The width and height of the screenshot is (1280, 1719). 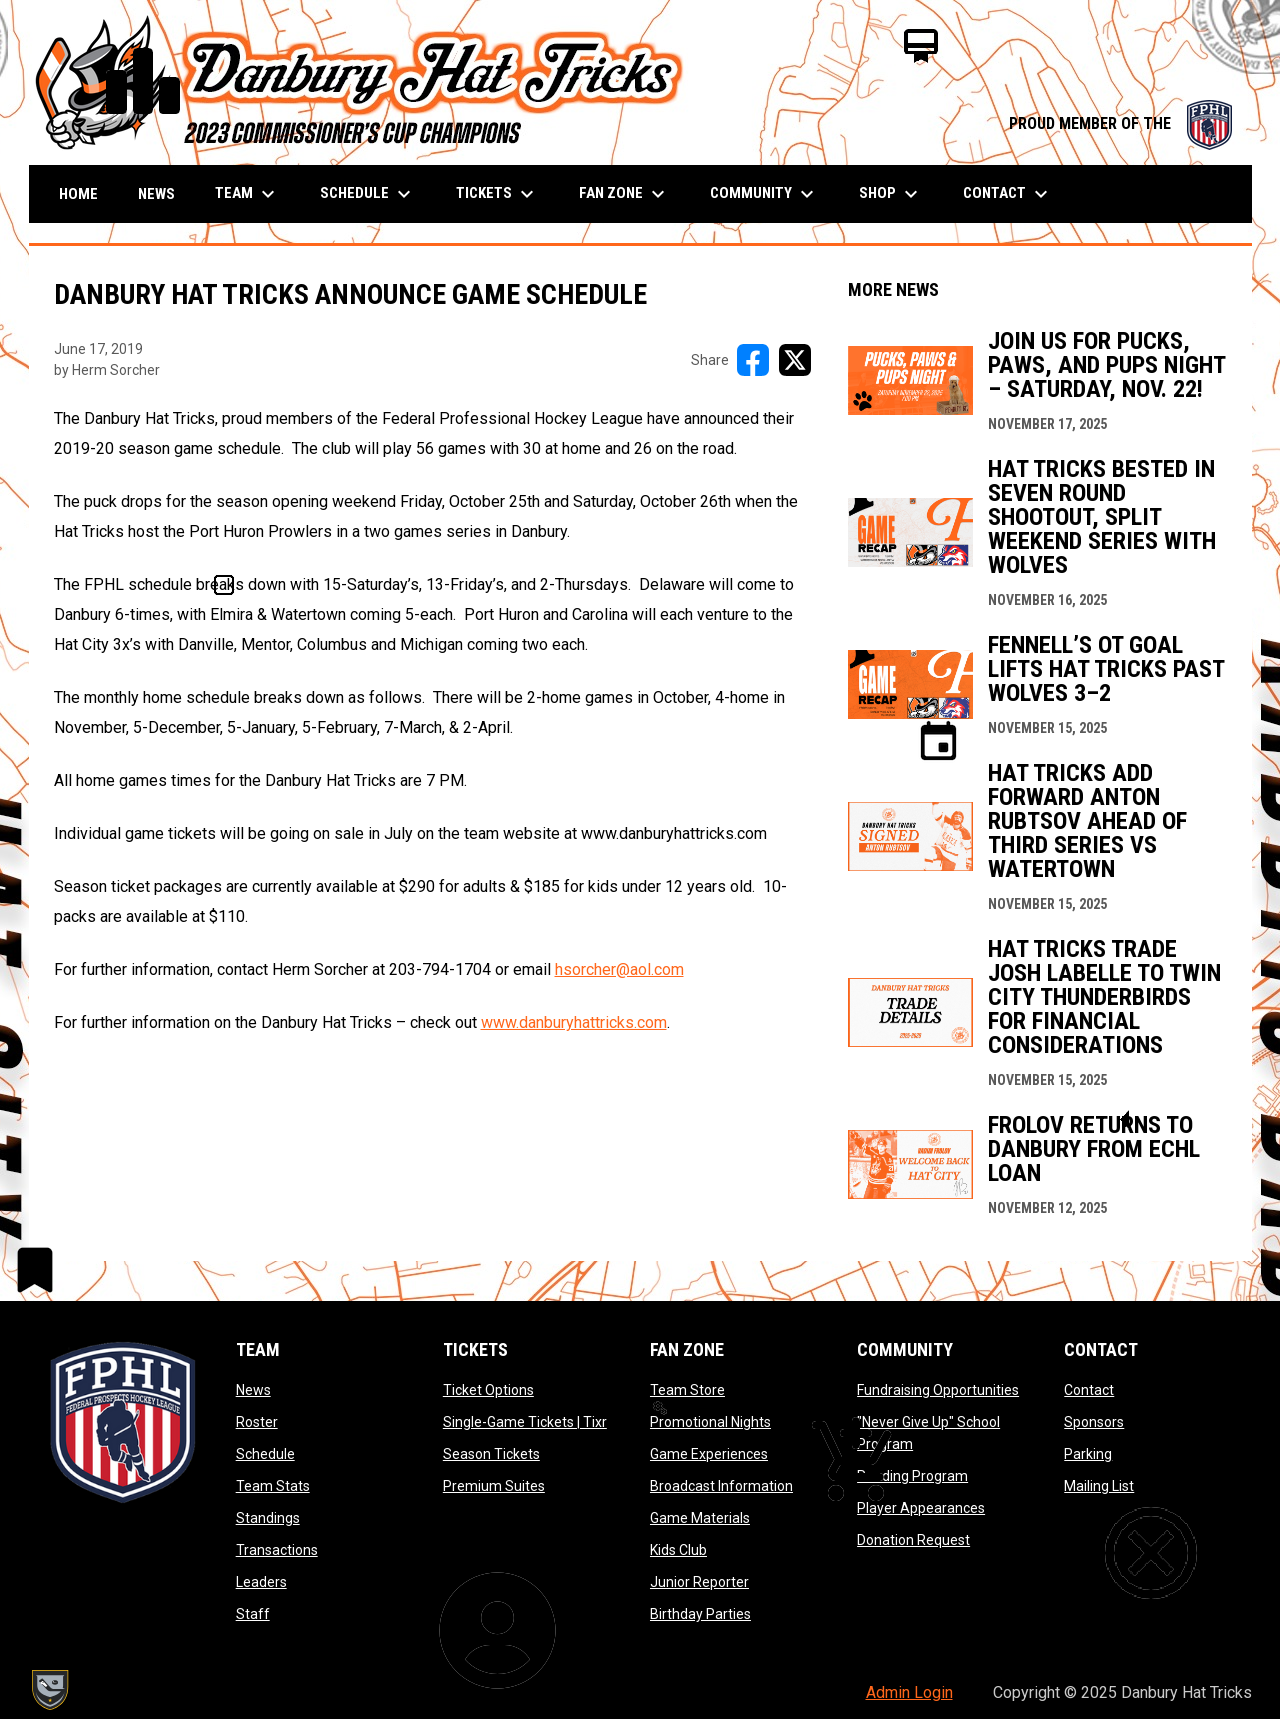 What do you see at coordinates (938, 740) in the screenshot?
I see `view calendar or scheduled events` at bounding box center [938, 740].